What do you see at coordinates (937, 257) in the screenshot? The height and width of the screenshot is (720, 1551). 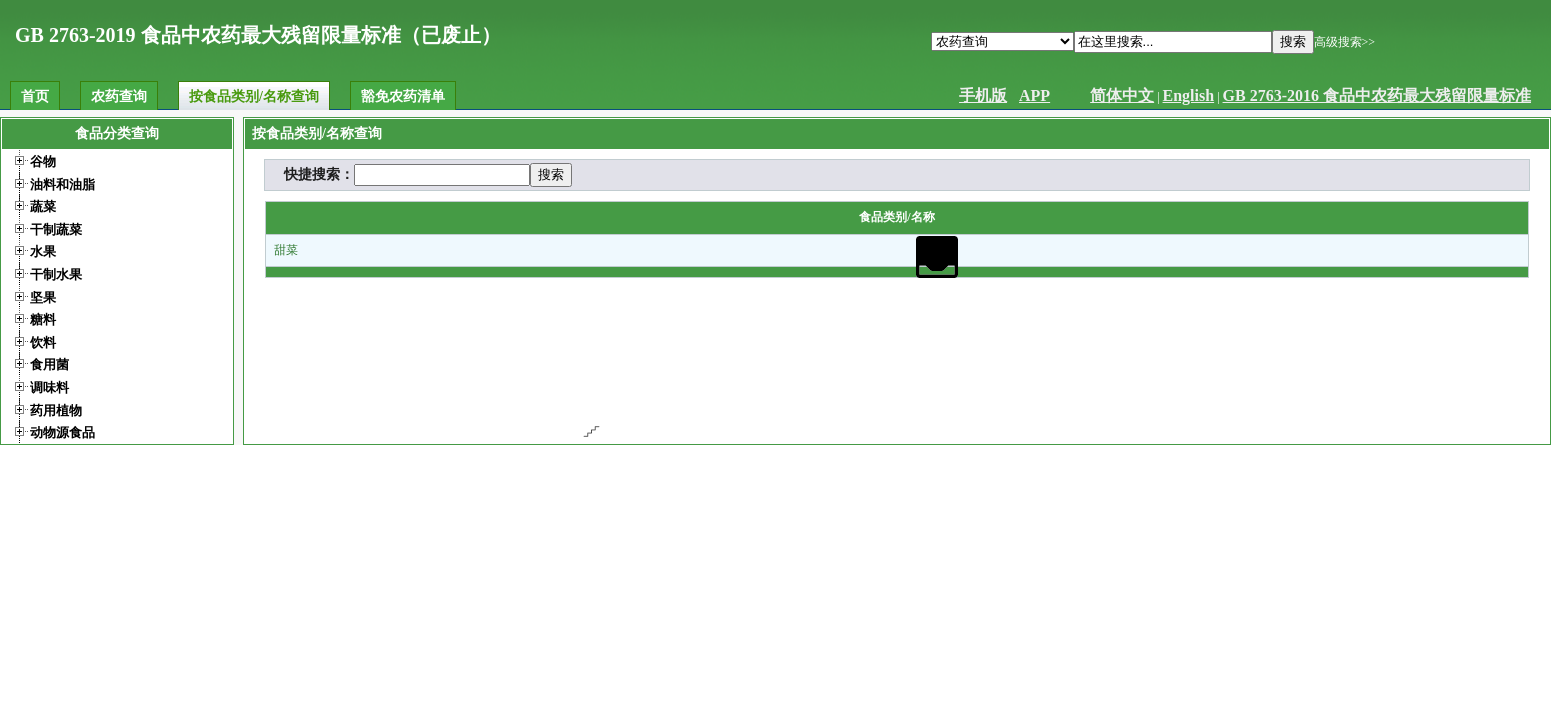 I see `access your inbox or messages` at bounding box center [937, 257].